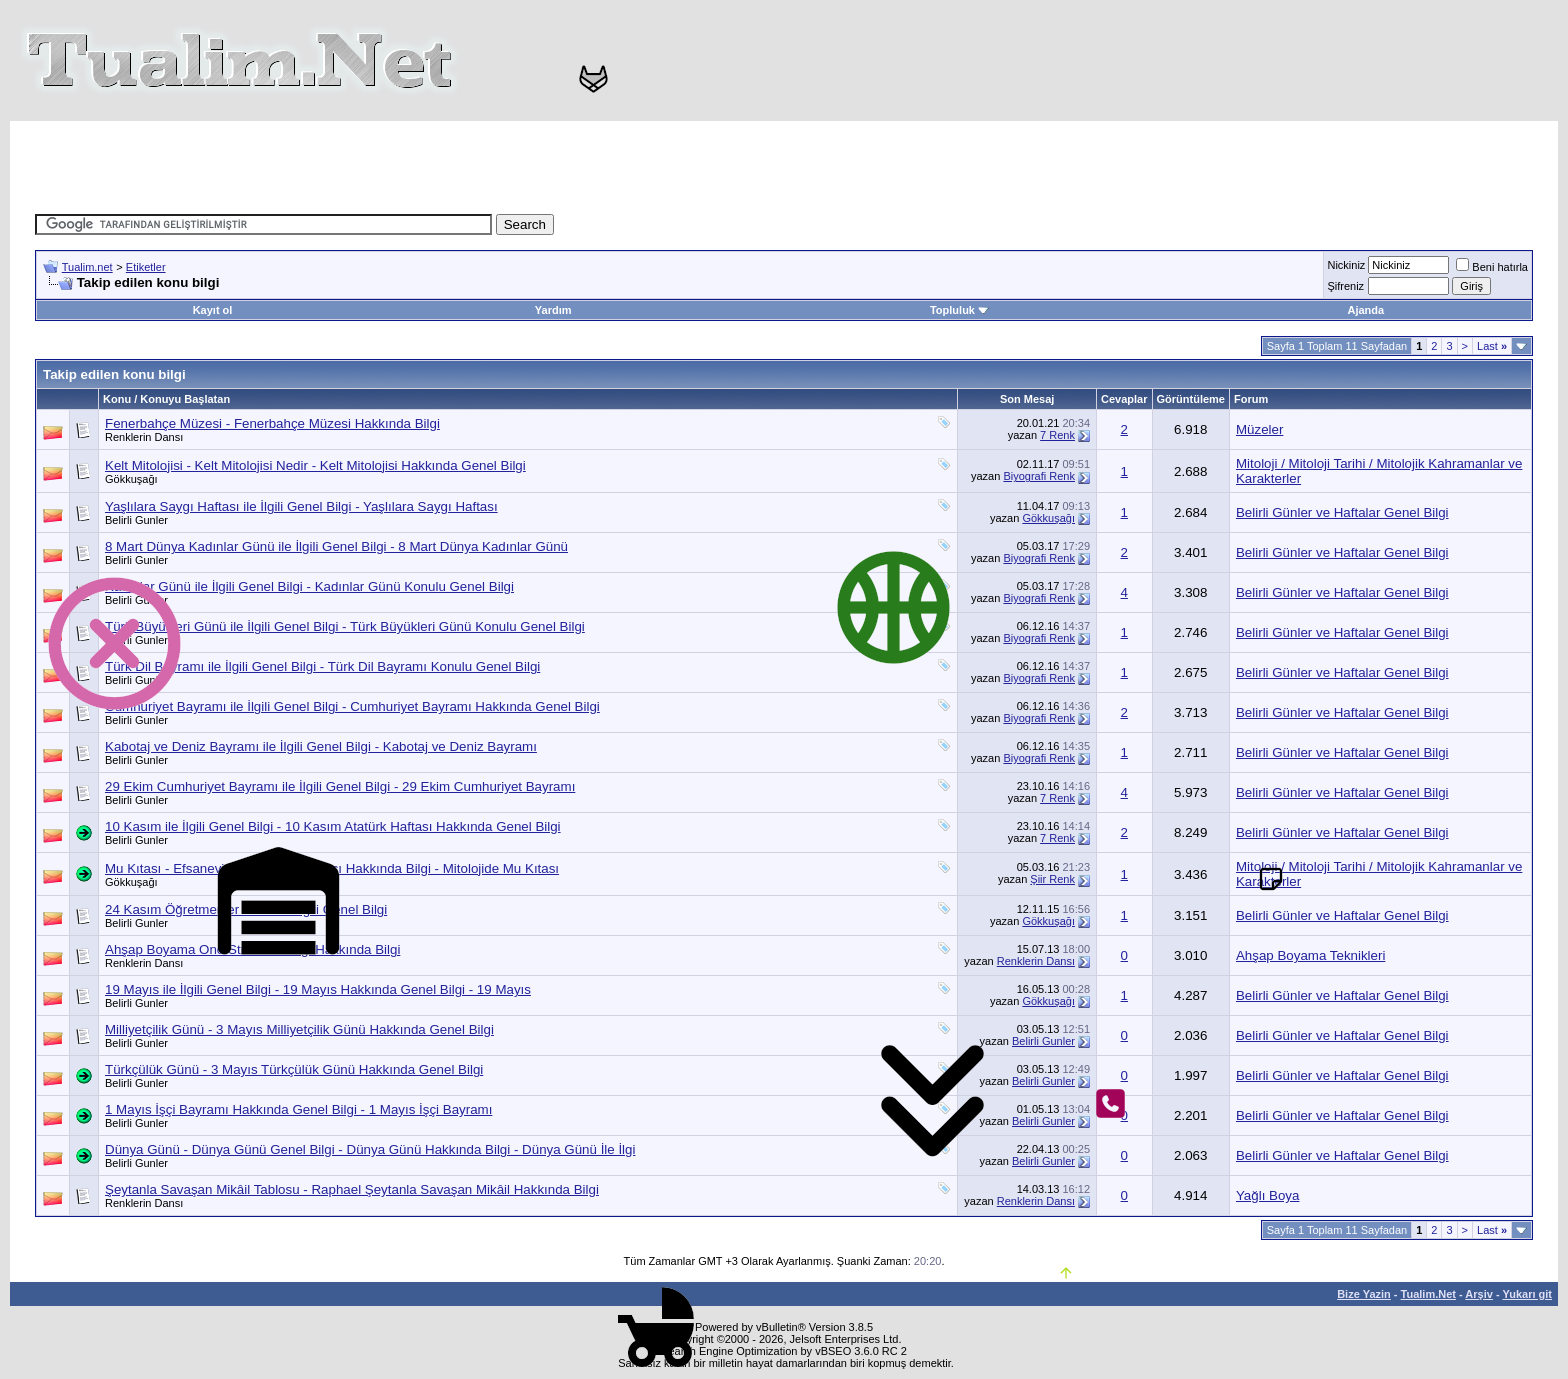 This screenshot has height=1379, width=1568. Describe the element at coordinates (593, 78) in the screenshot. I see `open GitLab repository` at that location.